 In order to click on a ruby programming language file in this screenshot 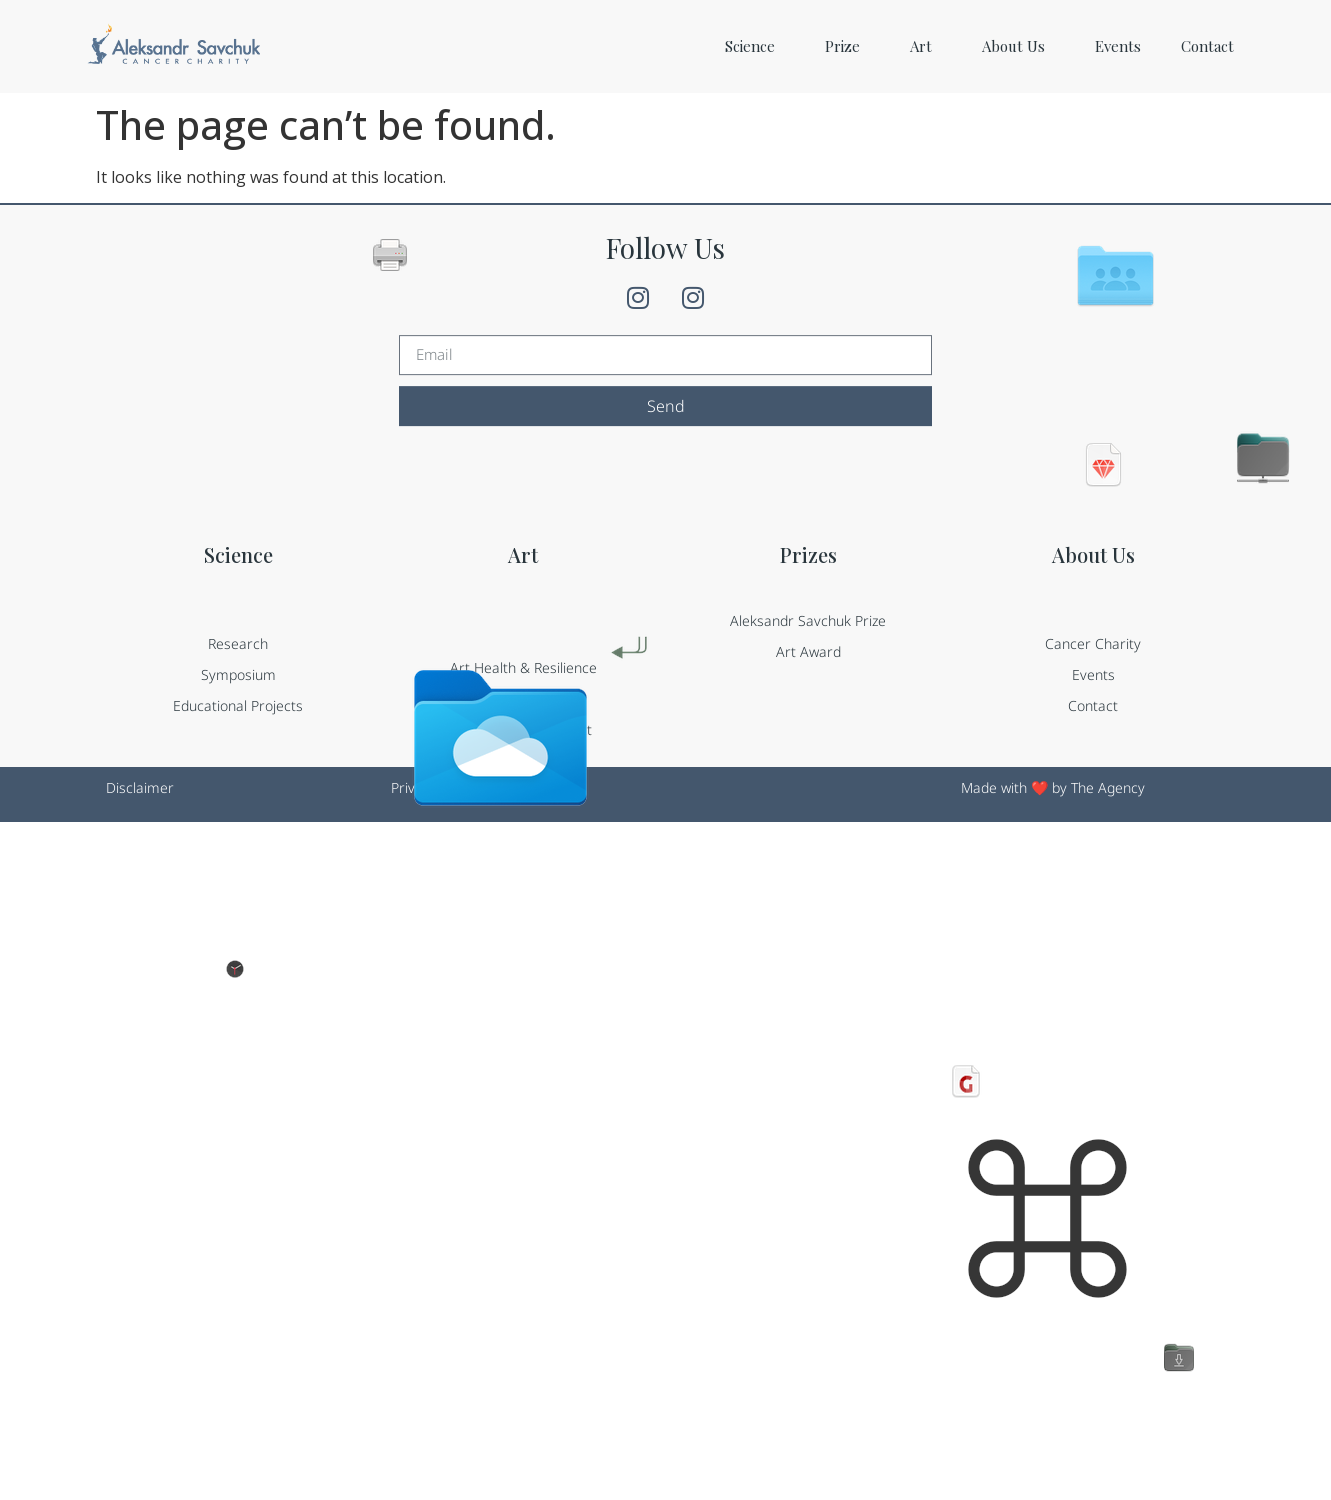, I will do `click(1103, 464)`.